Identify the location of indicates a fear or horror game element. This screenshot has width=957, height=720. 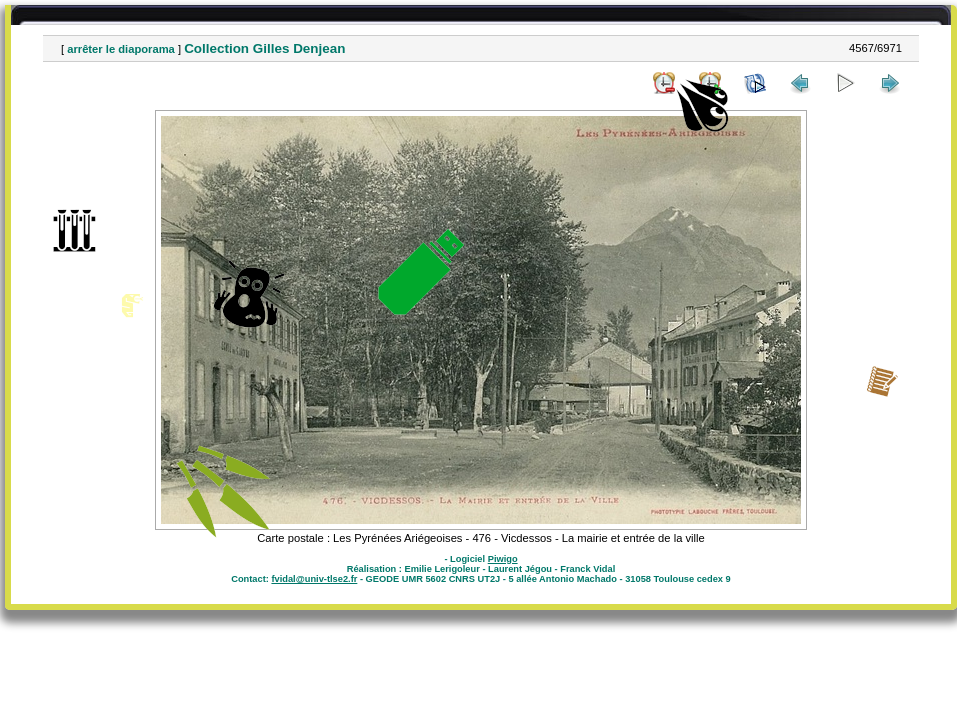
(248, 295).